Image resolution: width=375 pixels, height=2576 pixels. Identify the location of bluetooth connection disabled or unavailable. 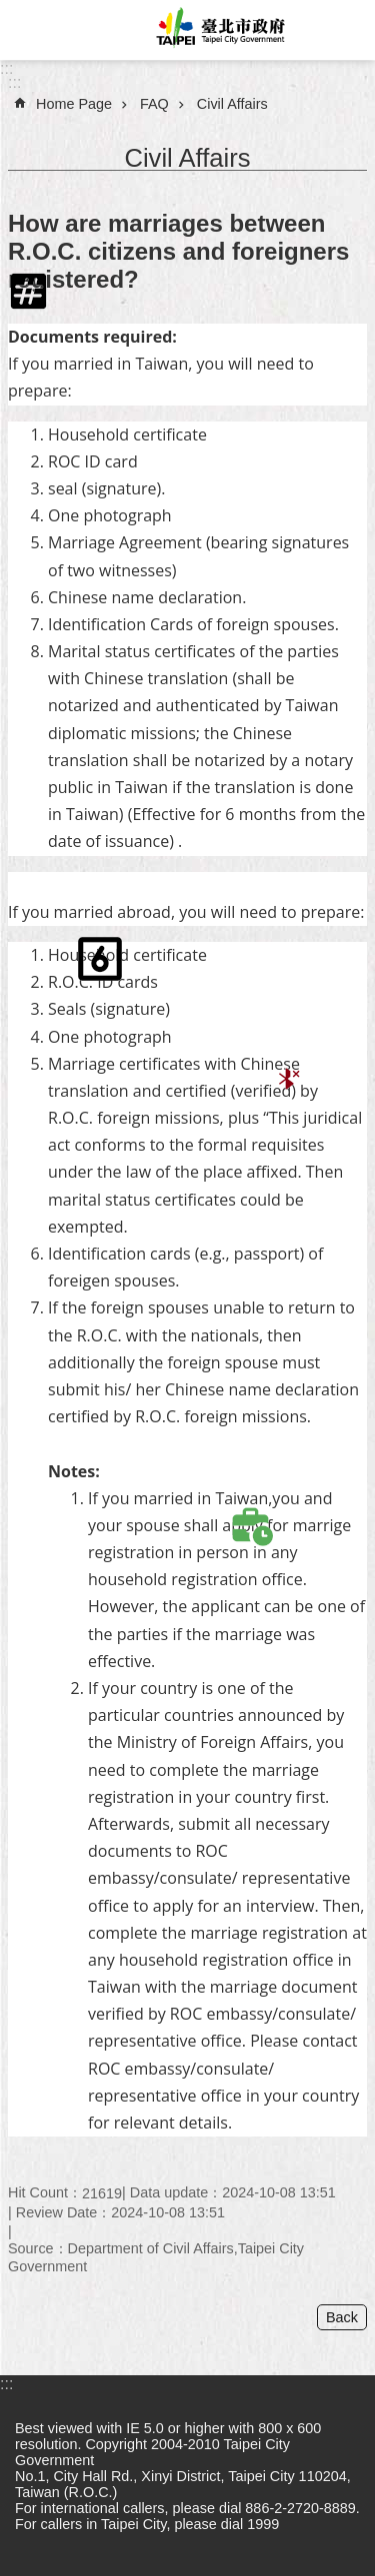
(288, 1079).